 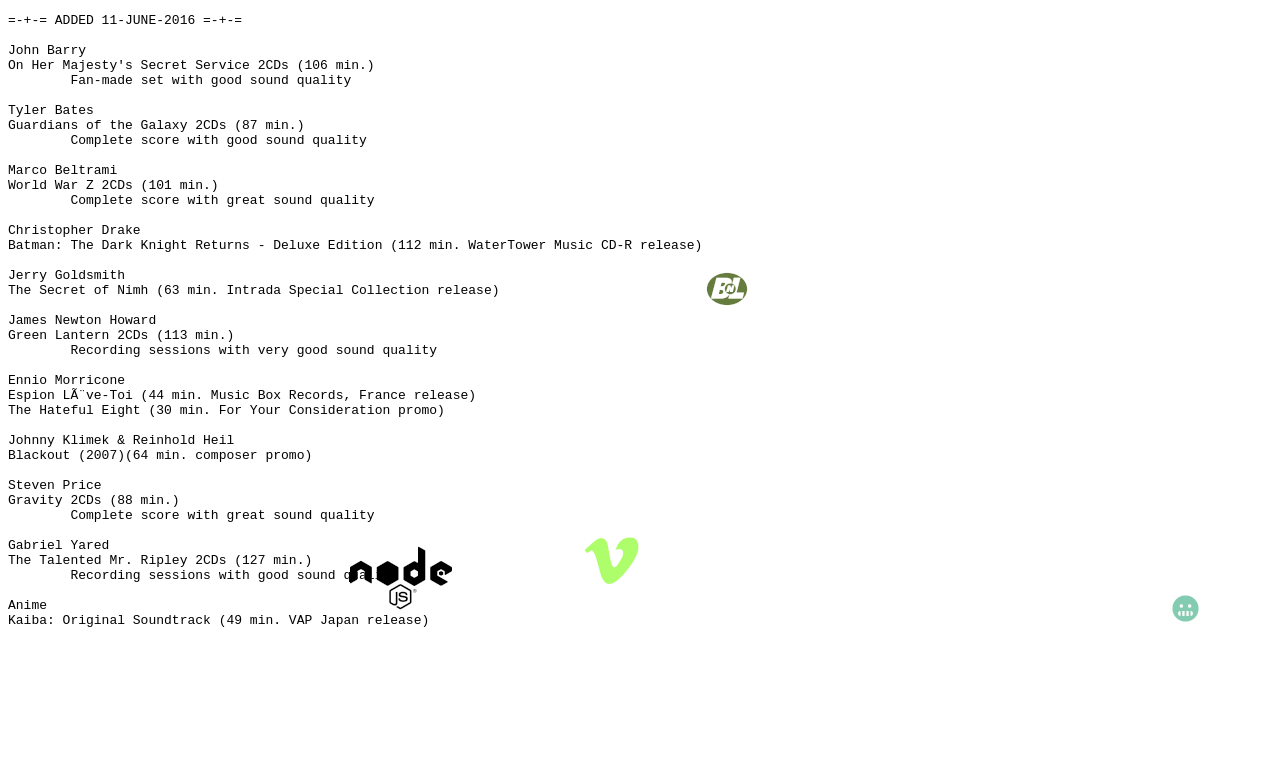 What do you see at coordinates (1185, 608) in the screenshot?
I see `indicates an awkward or uncomfortable status` at bounding box center [1185, 608].